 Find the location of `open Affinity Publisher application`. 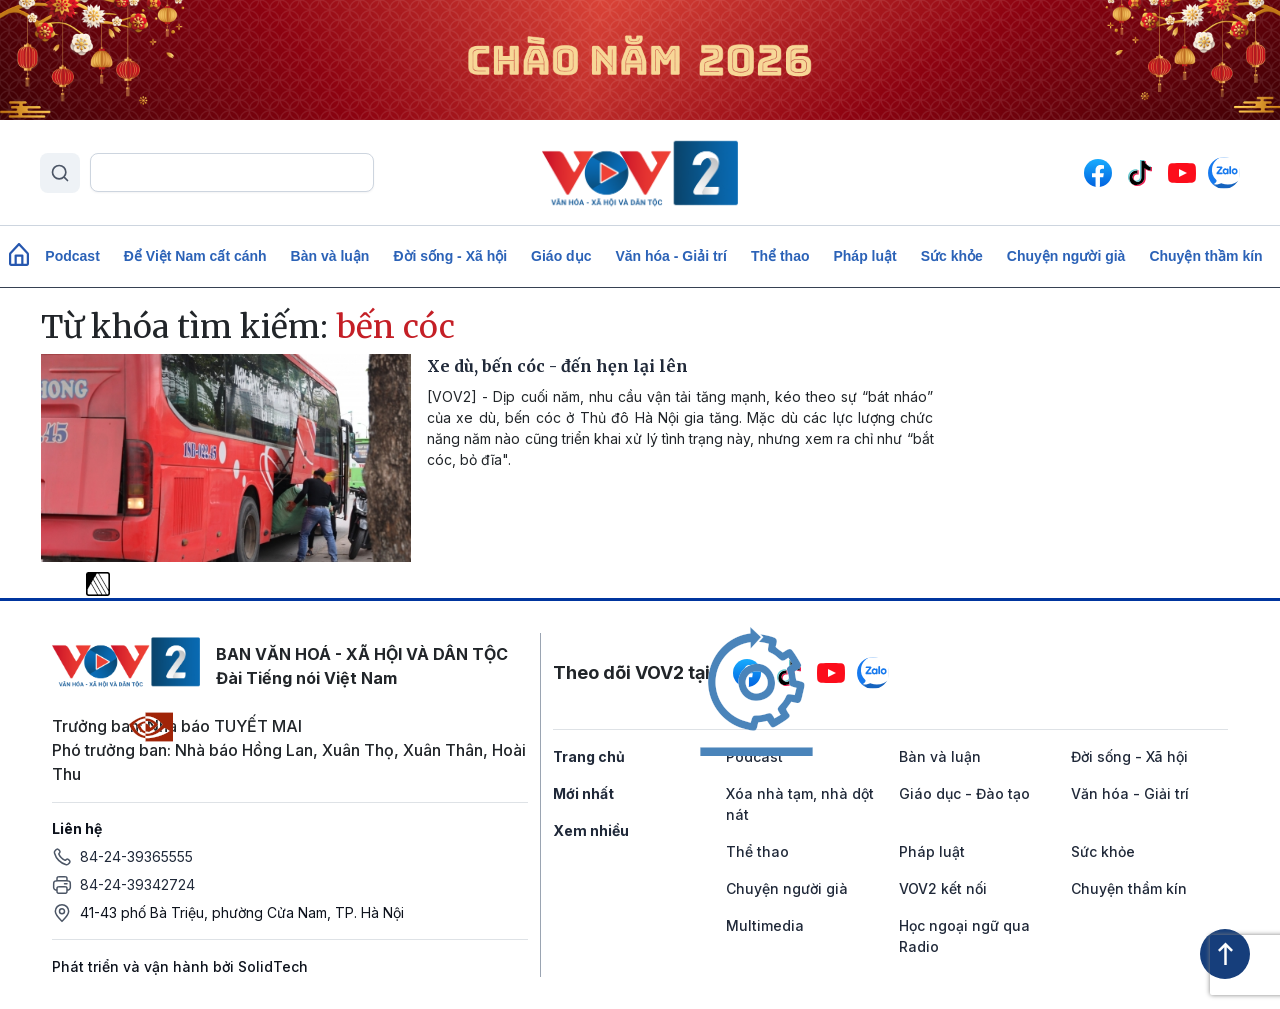

open Affinity Publisher application is located at coordinates (98, 584).